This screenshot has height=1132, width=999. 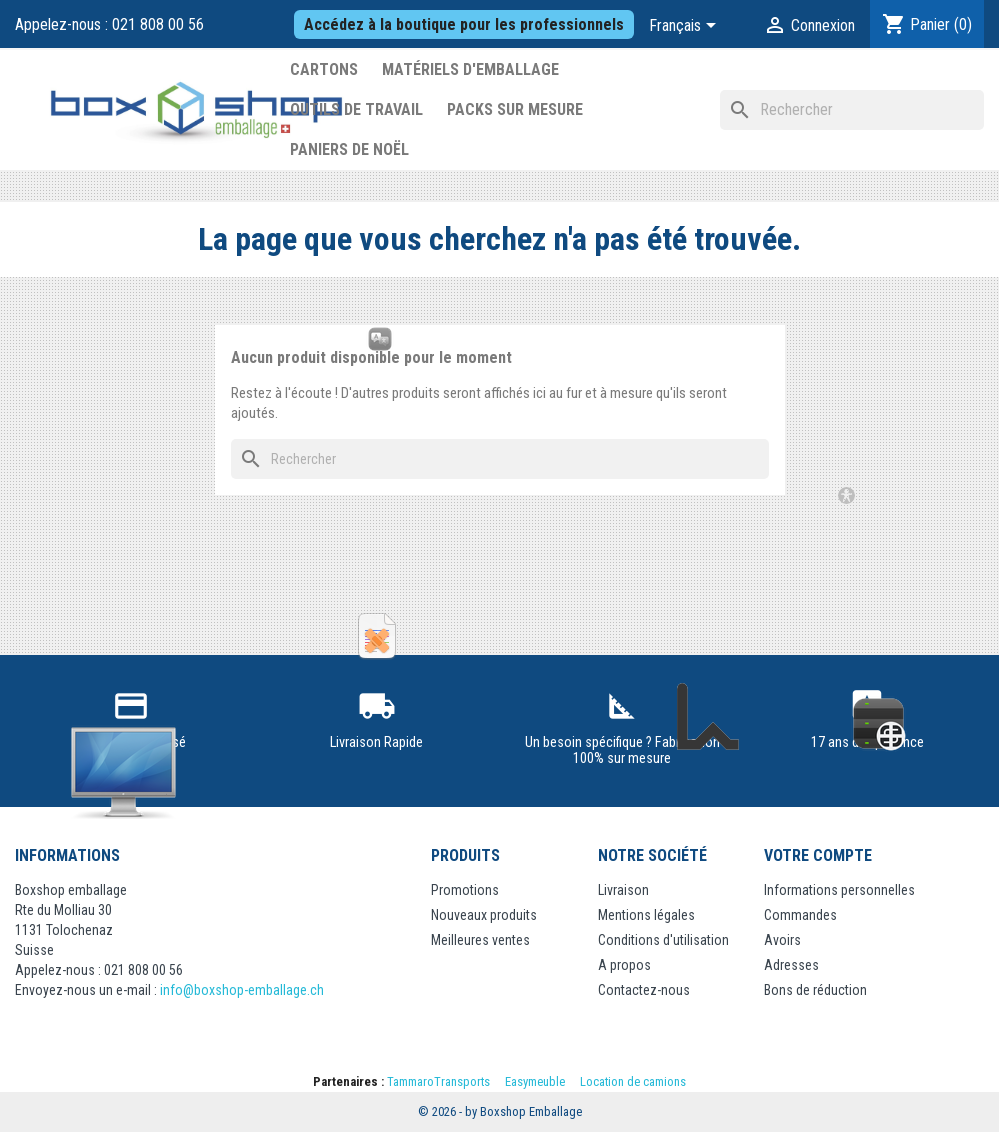 I want to click on apple cinema display monitor, so click(x=123, y=768).